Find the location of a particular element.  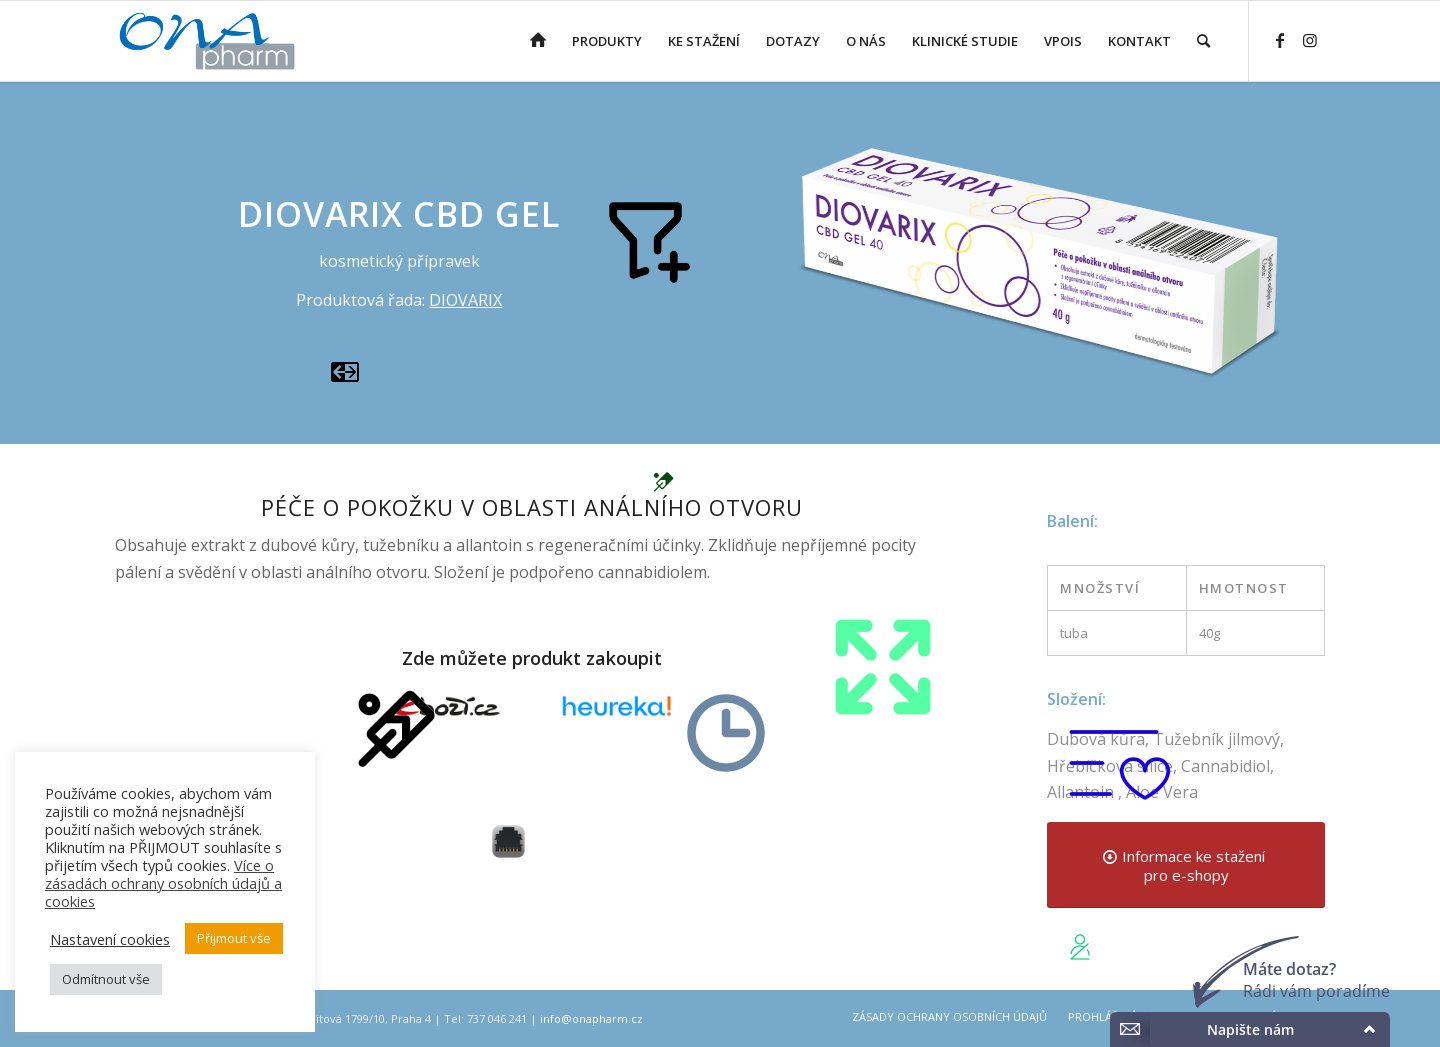

indicates an RJ11 telephone/DSL network port is located at coordinates (508, 841).